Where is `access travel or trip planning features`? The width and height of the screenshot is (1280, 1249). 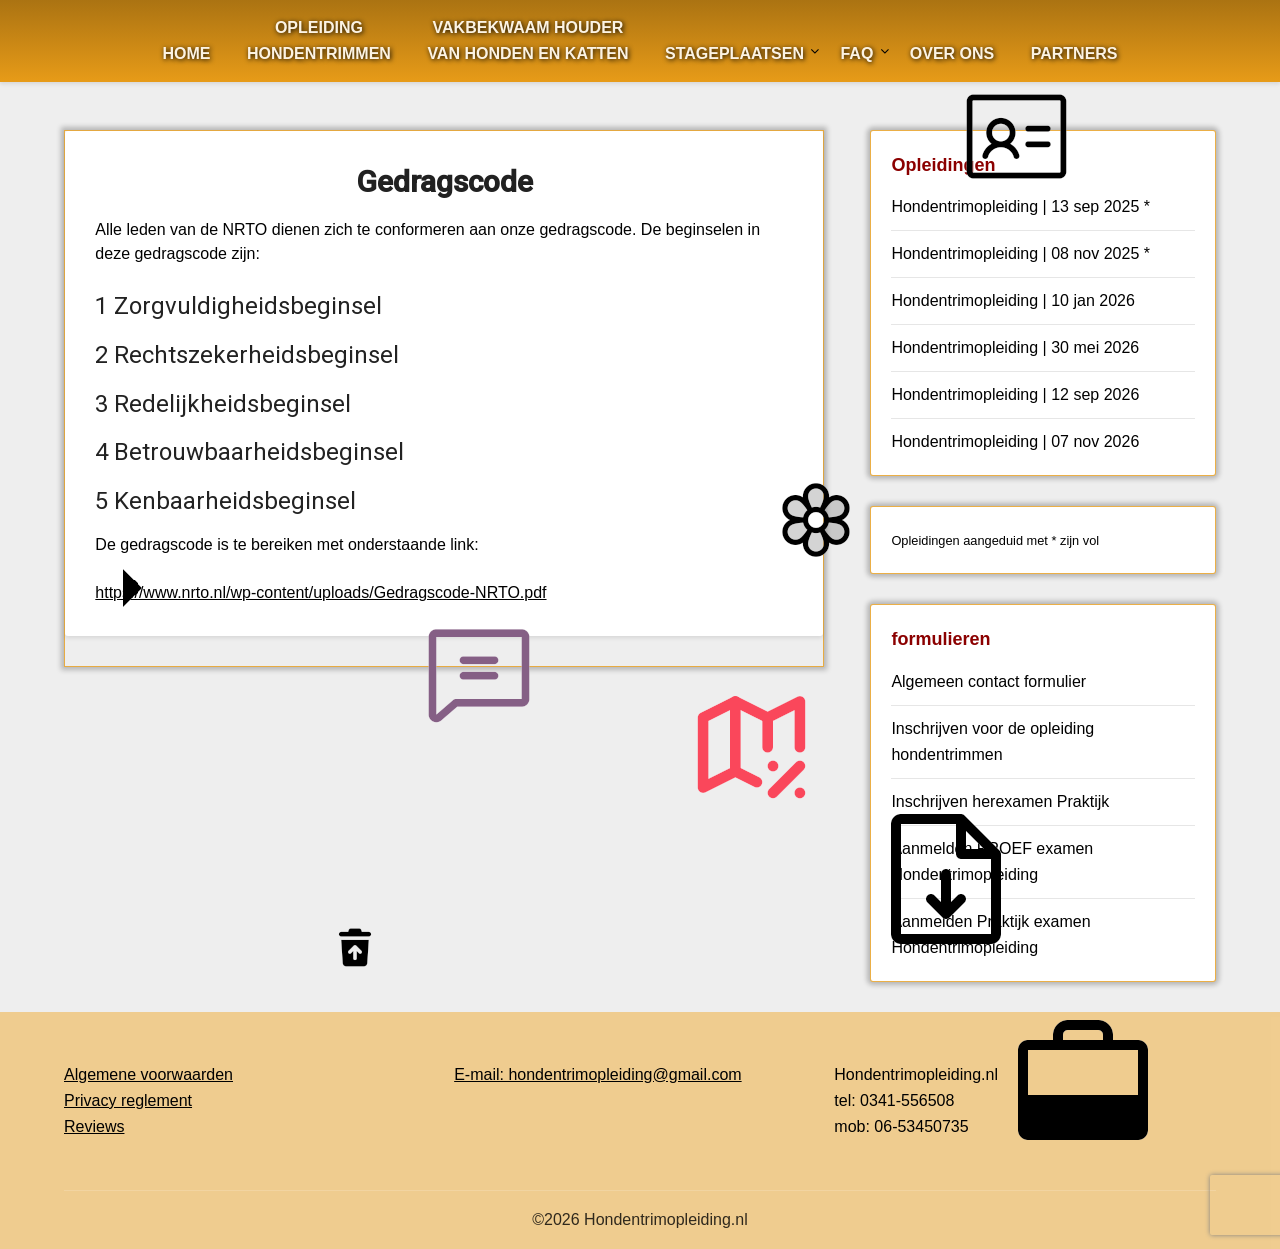
access travel or trip planning features is located at coordinates (1083, 1085).